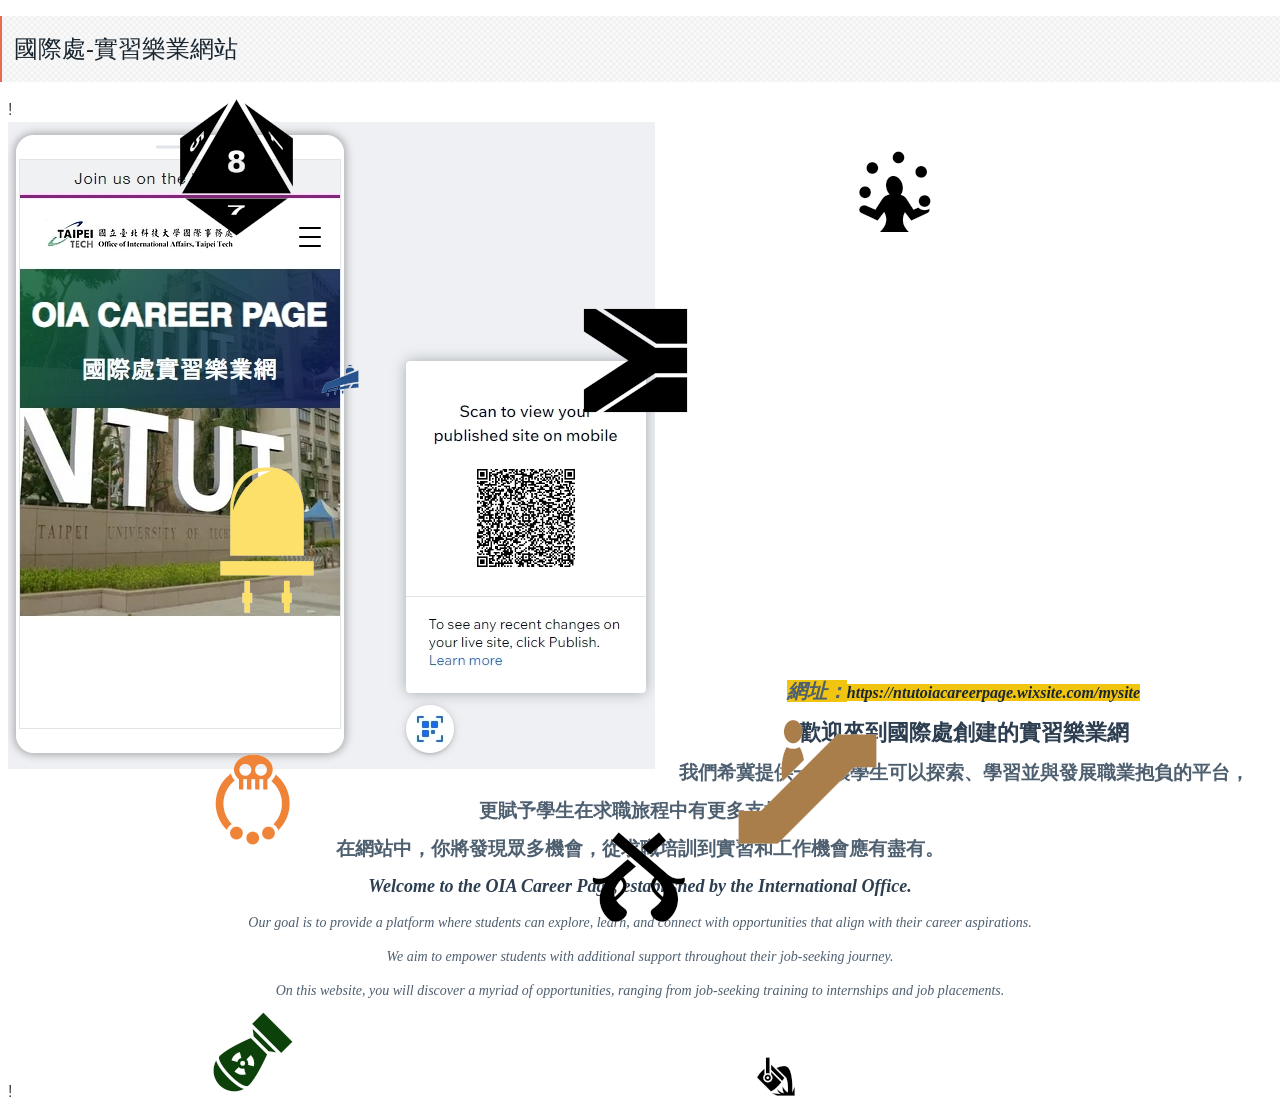 The width and height of the screenshot is (1280, 1114). Describe the element at coordinates (635, 360) in the screenshot. I see `select south africa as country or region` at that location.